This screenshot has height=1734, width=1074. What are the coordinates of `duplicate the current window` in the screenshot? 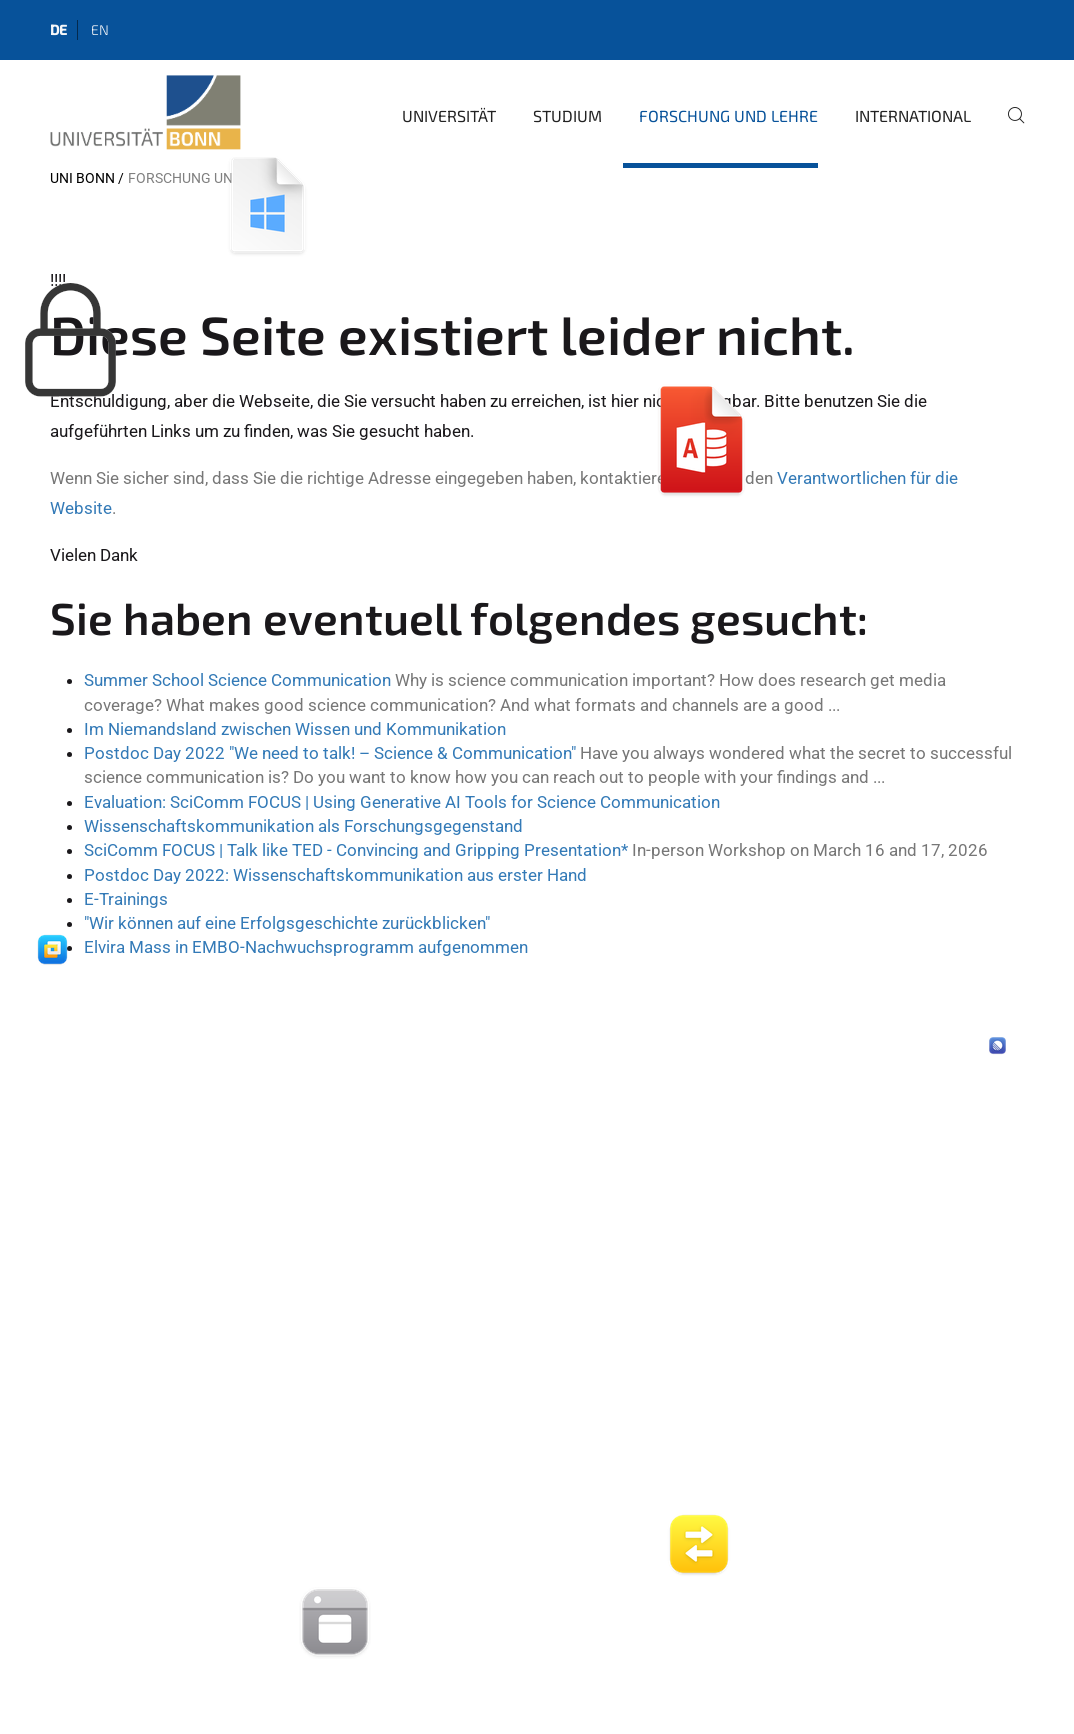 It's located at (335, 1623).